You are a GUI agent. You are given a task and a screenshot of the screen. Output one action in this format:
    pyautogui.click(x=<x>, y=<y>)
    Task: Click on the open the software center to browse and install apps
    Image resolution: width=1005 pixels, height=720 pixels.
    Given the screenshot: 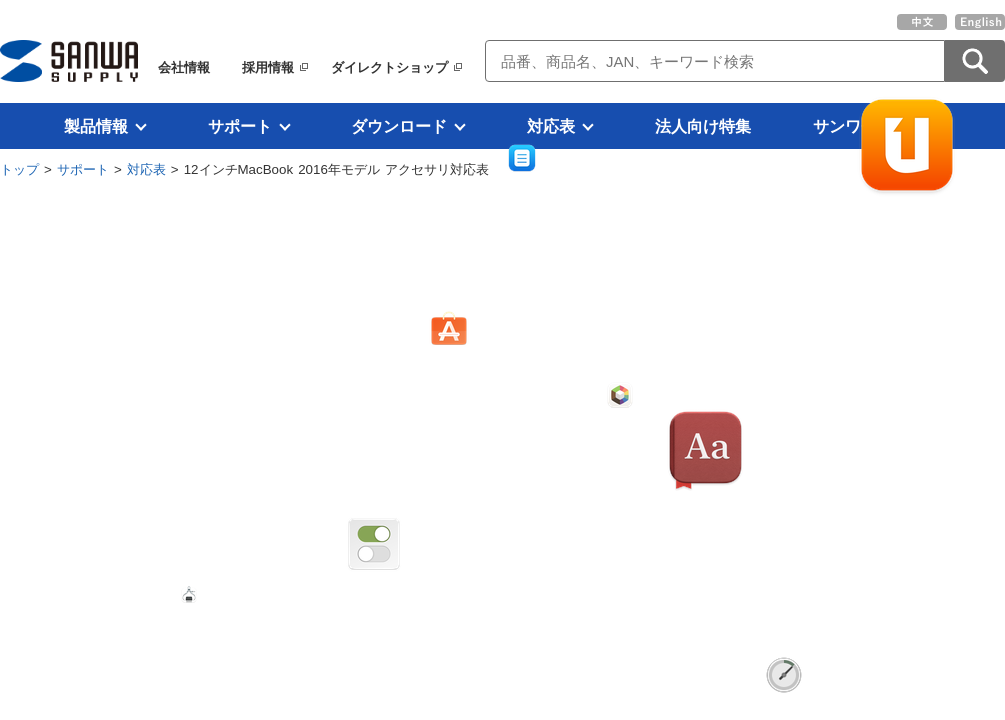 What is the action you would take?
    pyautogui.click(x=449, y=331)
    